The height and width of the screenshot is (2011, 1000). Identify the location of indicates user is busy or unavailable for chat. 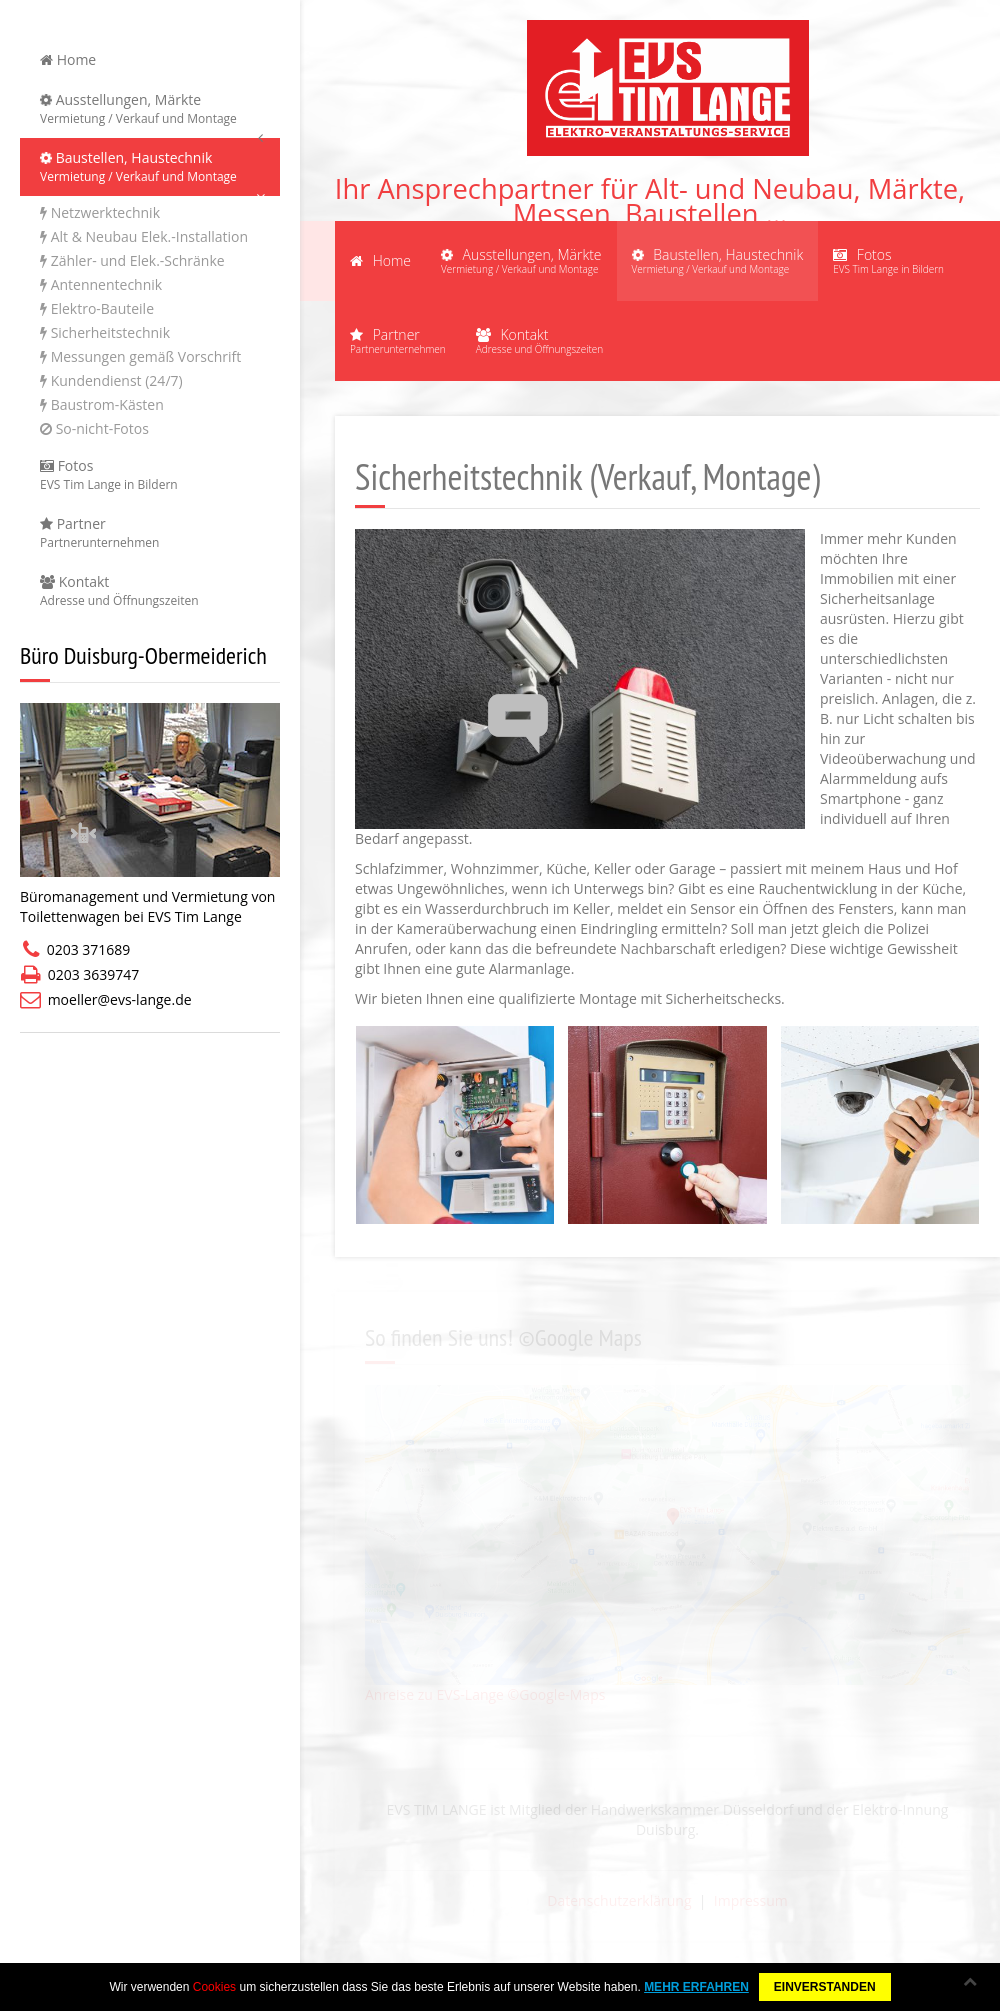
(518, 724).